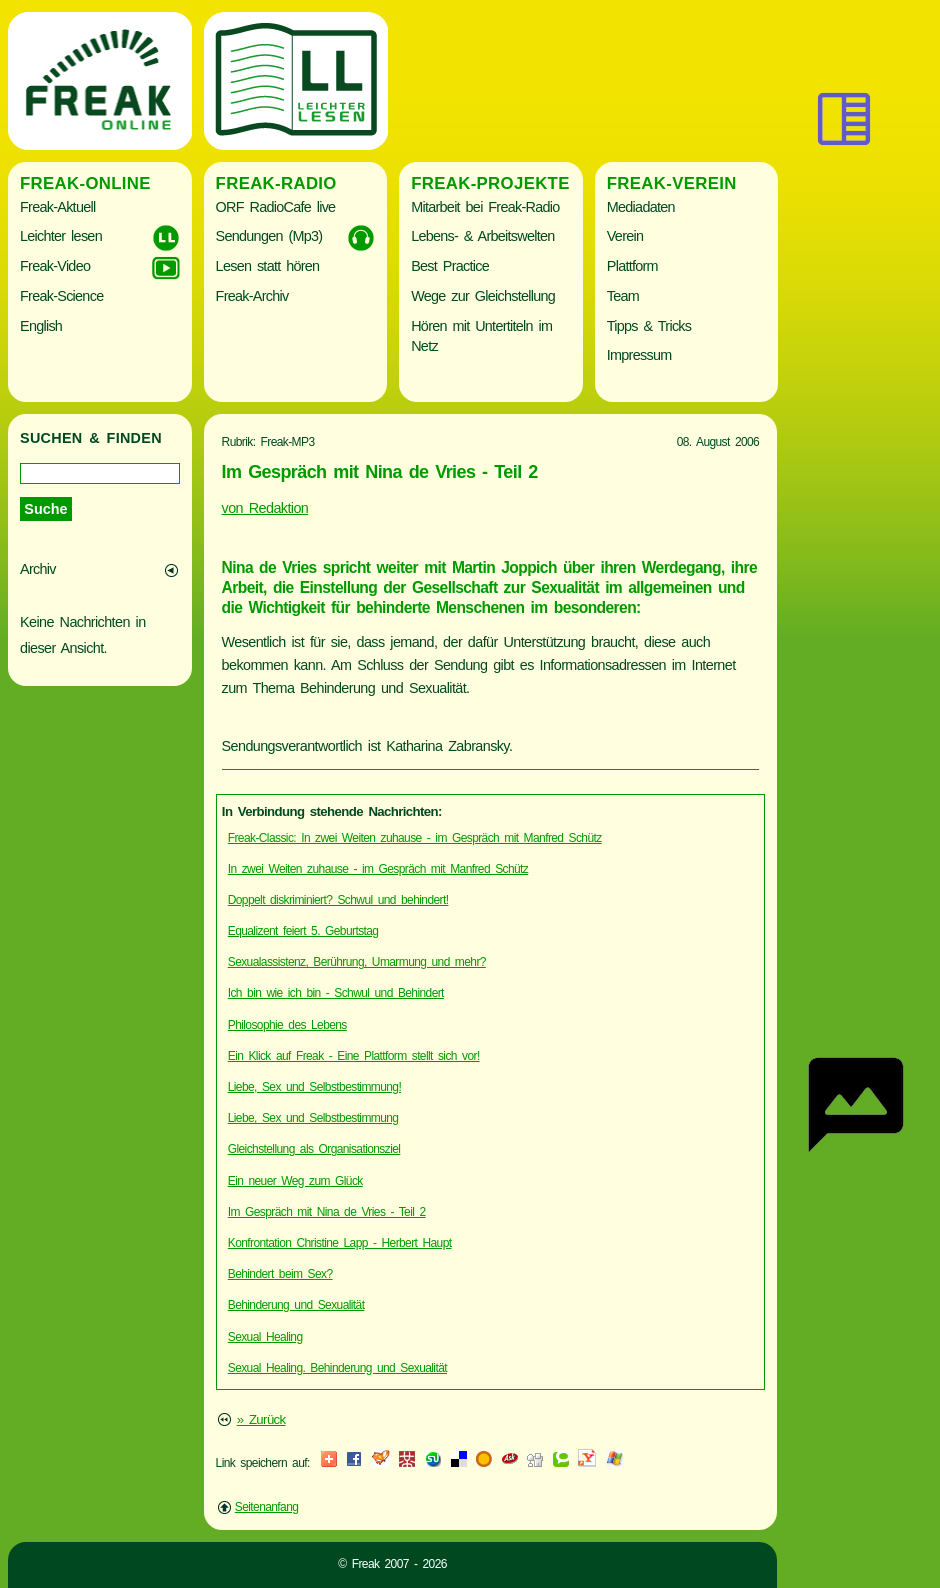 The height and width of the screenshot is (1588, 940). What do you see at coordinates (856, 1105) in the screenshot?
I see `new multimedia message received` at bounding box center [856, 1105].